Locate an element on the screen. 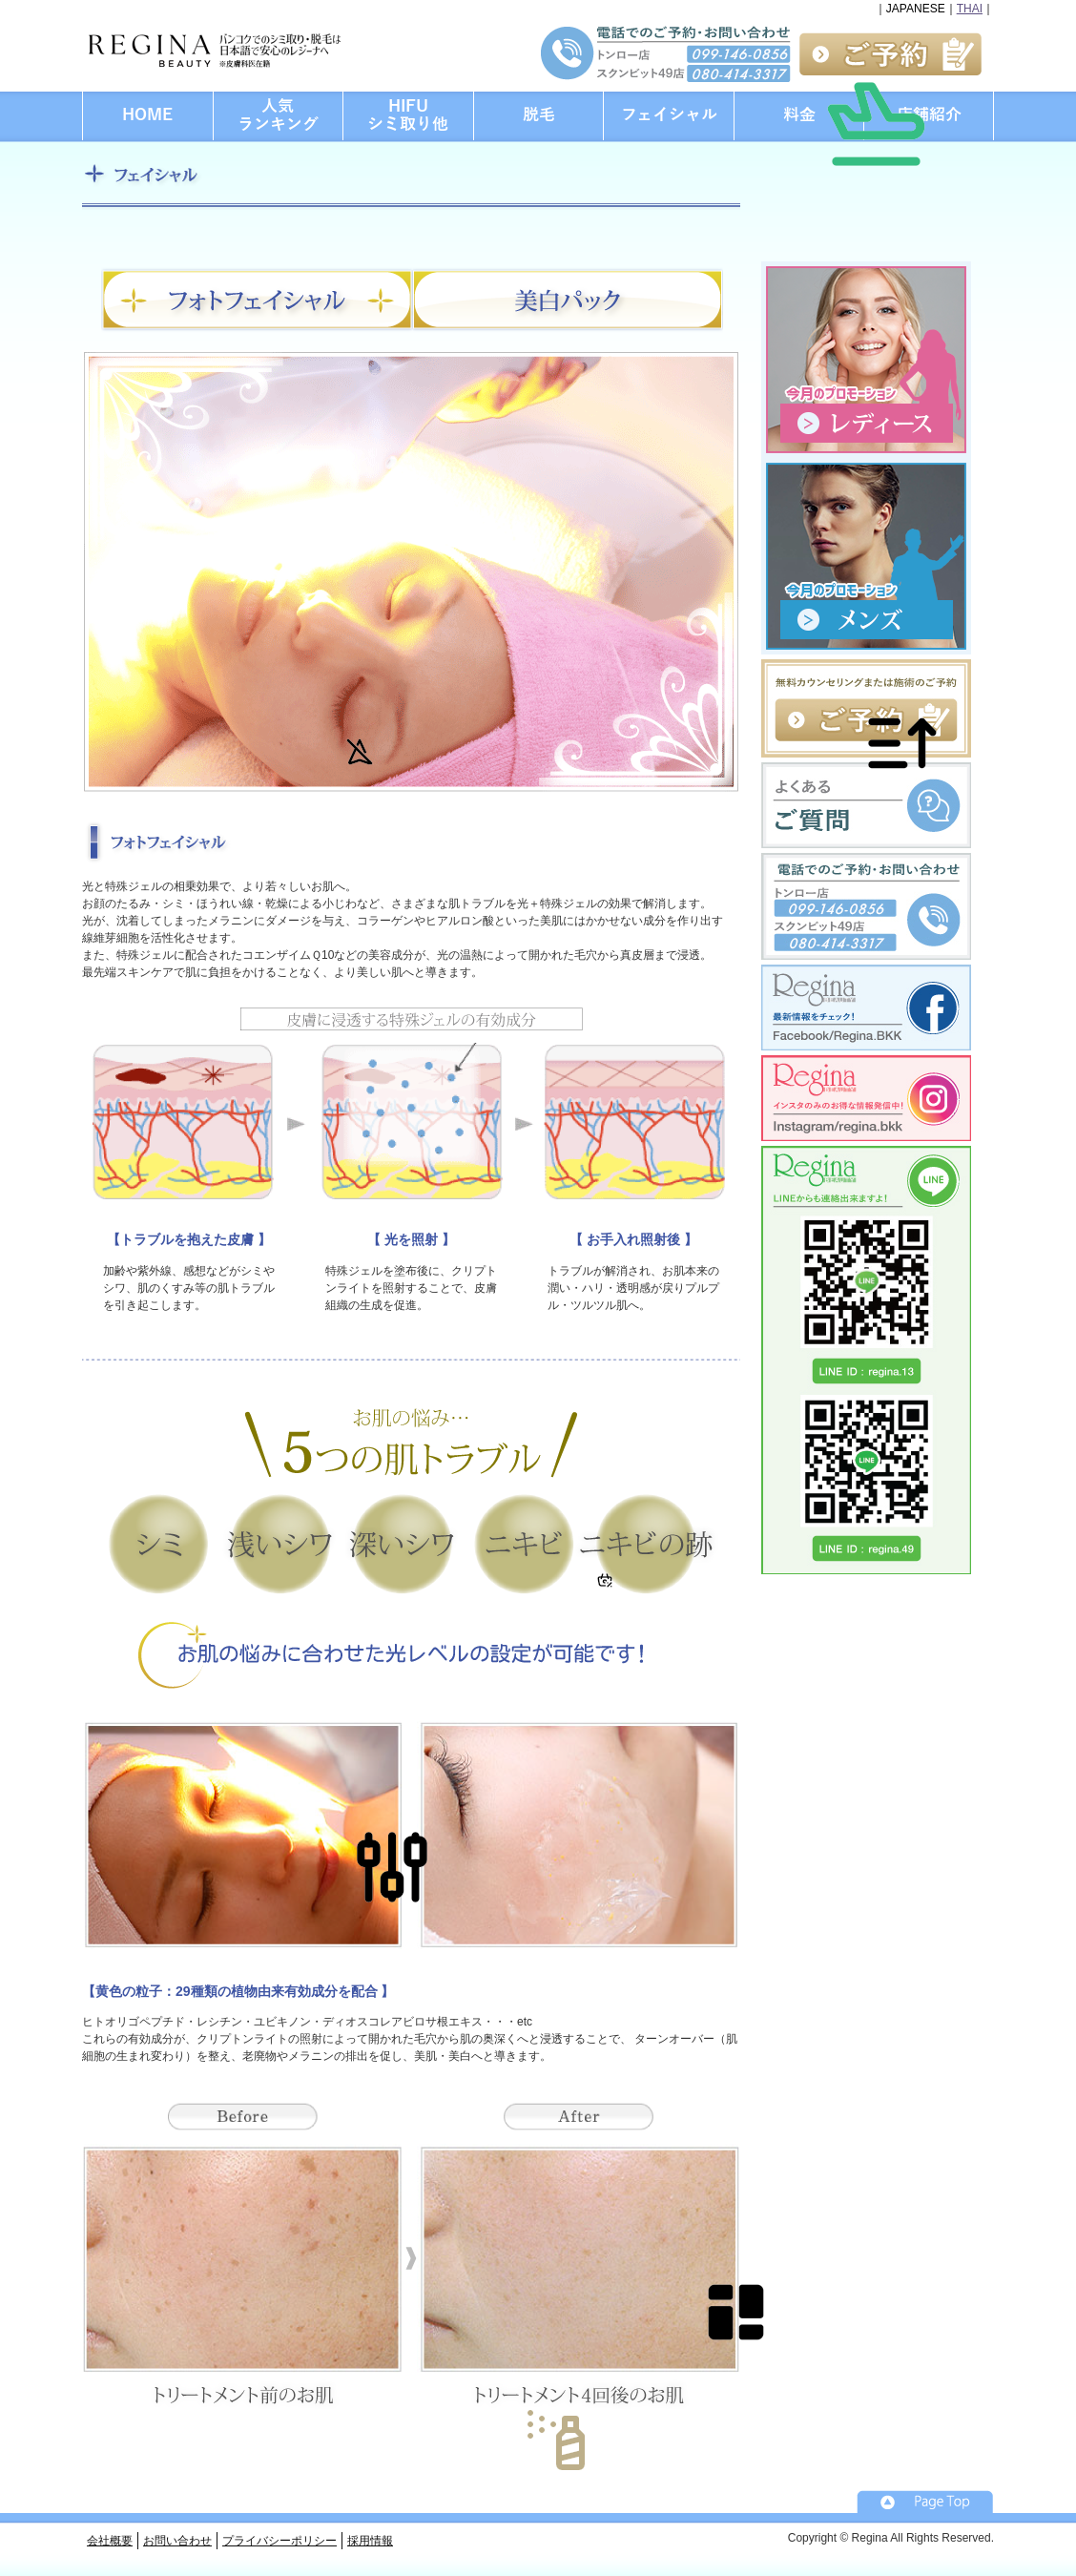 This screenshot has height=2576, width=1076. view candlestick chart for stock or crypto data is located at coordinates (392, 1867).